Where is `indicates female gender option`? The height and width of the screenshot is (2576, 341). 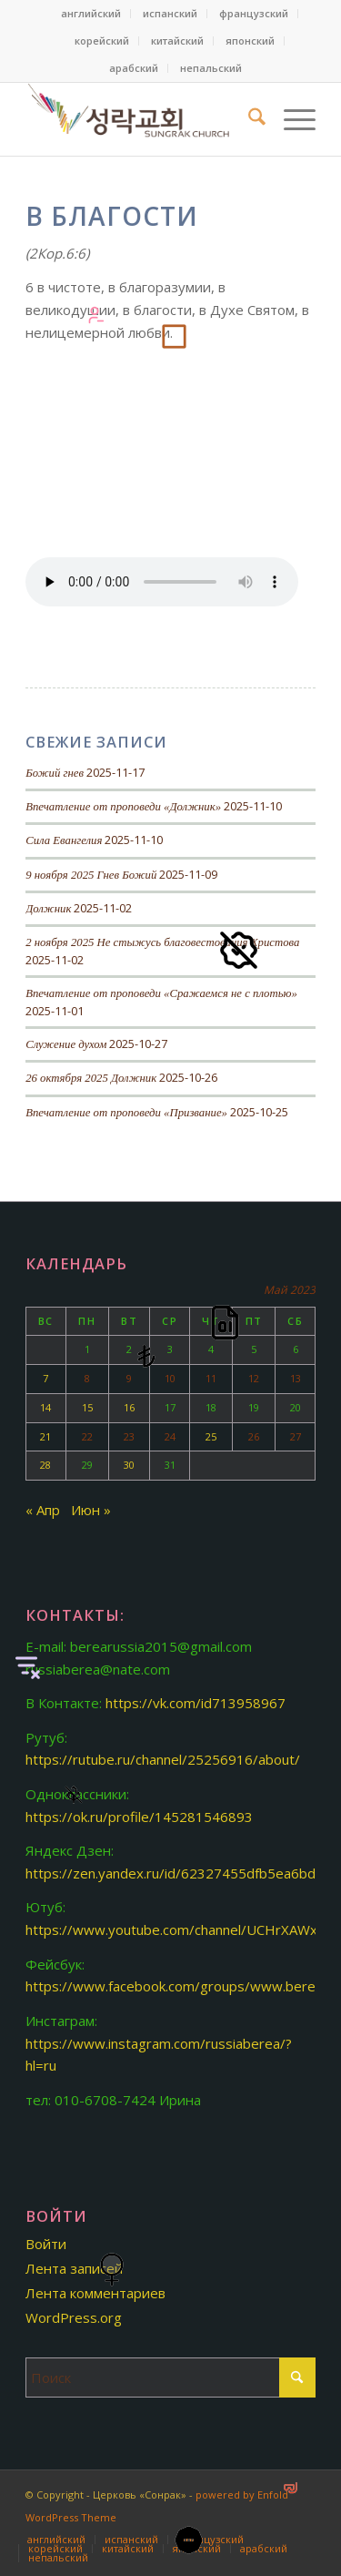 indicates female gender option is located at coordinates (112, 2269).